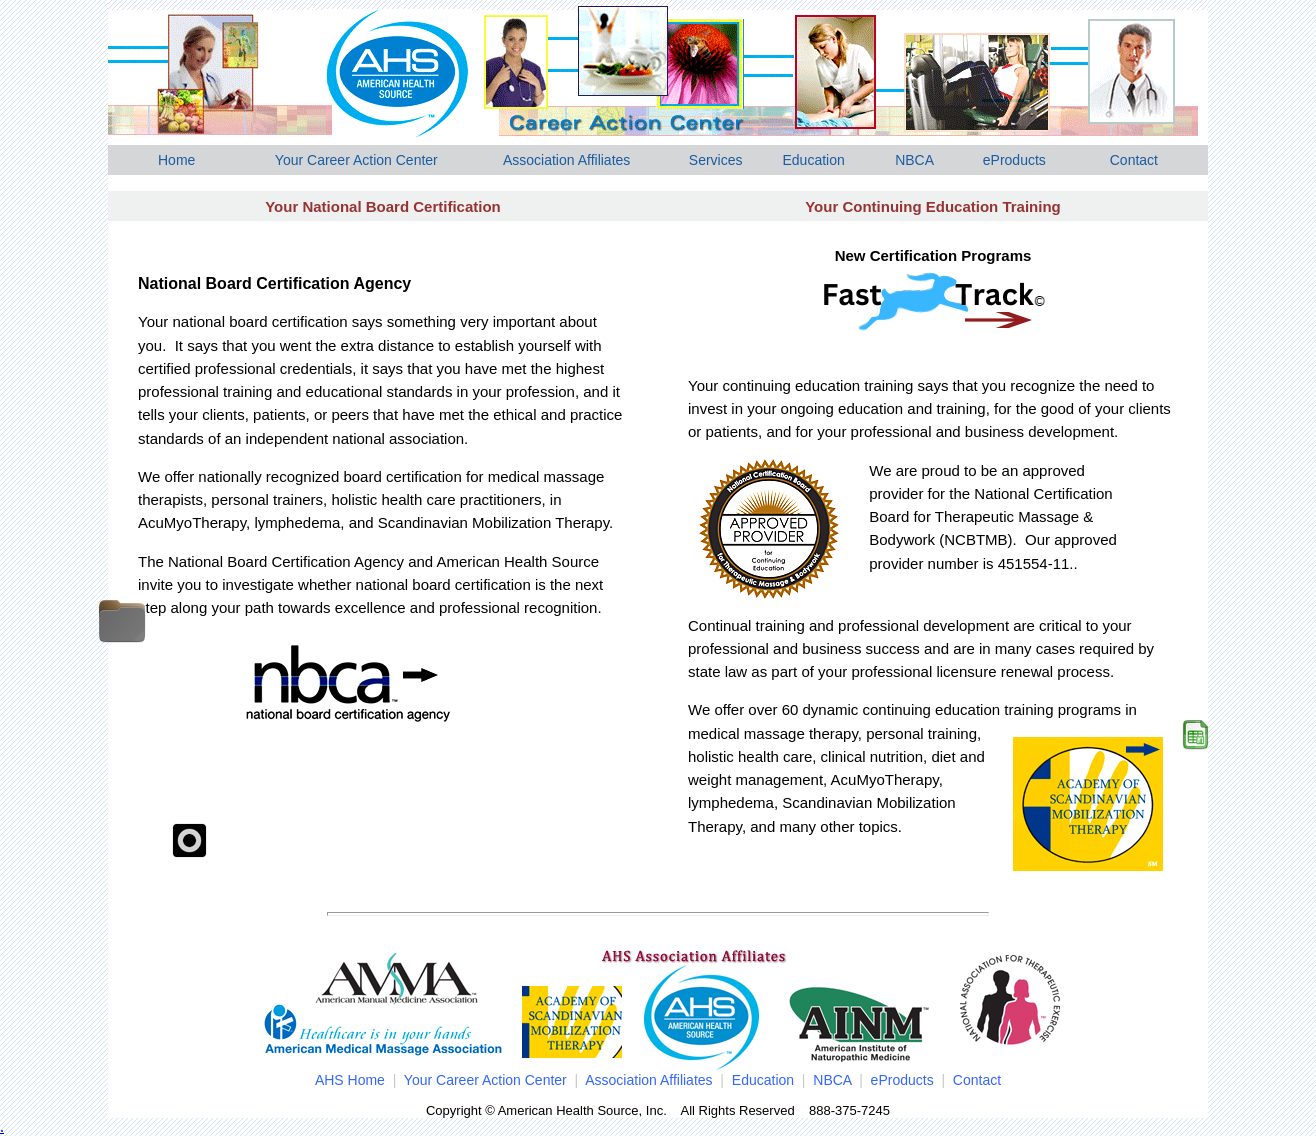 Image resolution: width=1316 pixels, height=1136 pixels. I want to click on open a libreoffice calc spreadsheet file, so click(1195, 734).